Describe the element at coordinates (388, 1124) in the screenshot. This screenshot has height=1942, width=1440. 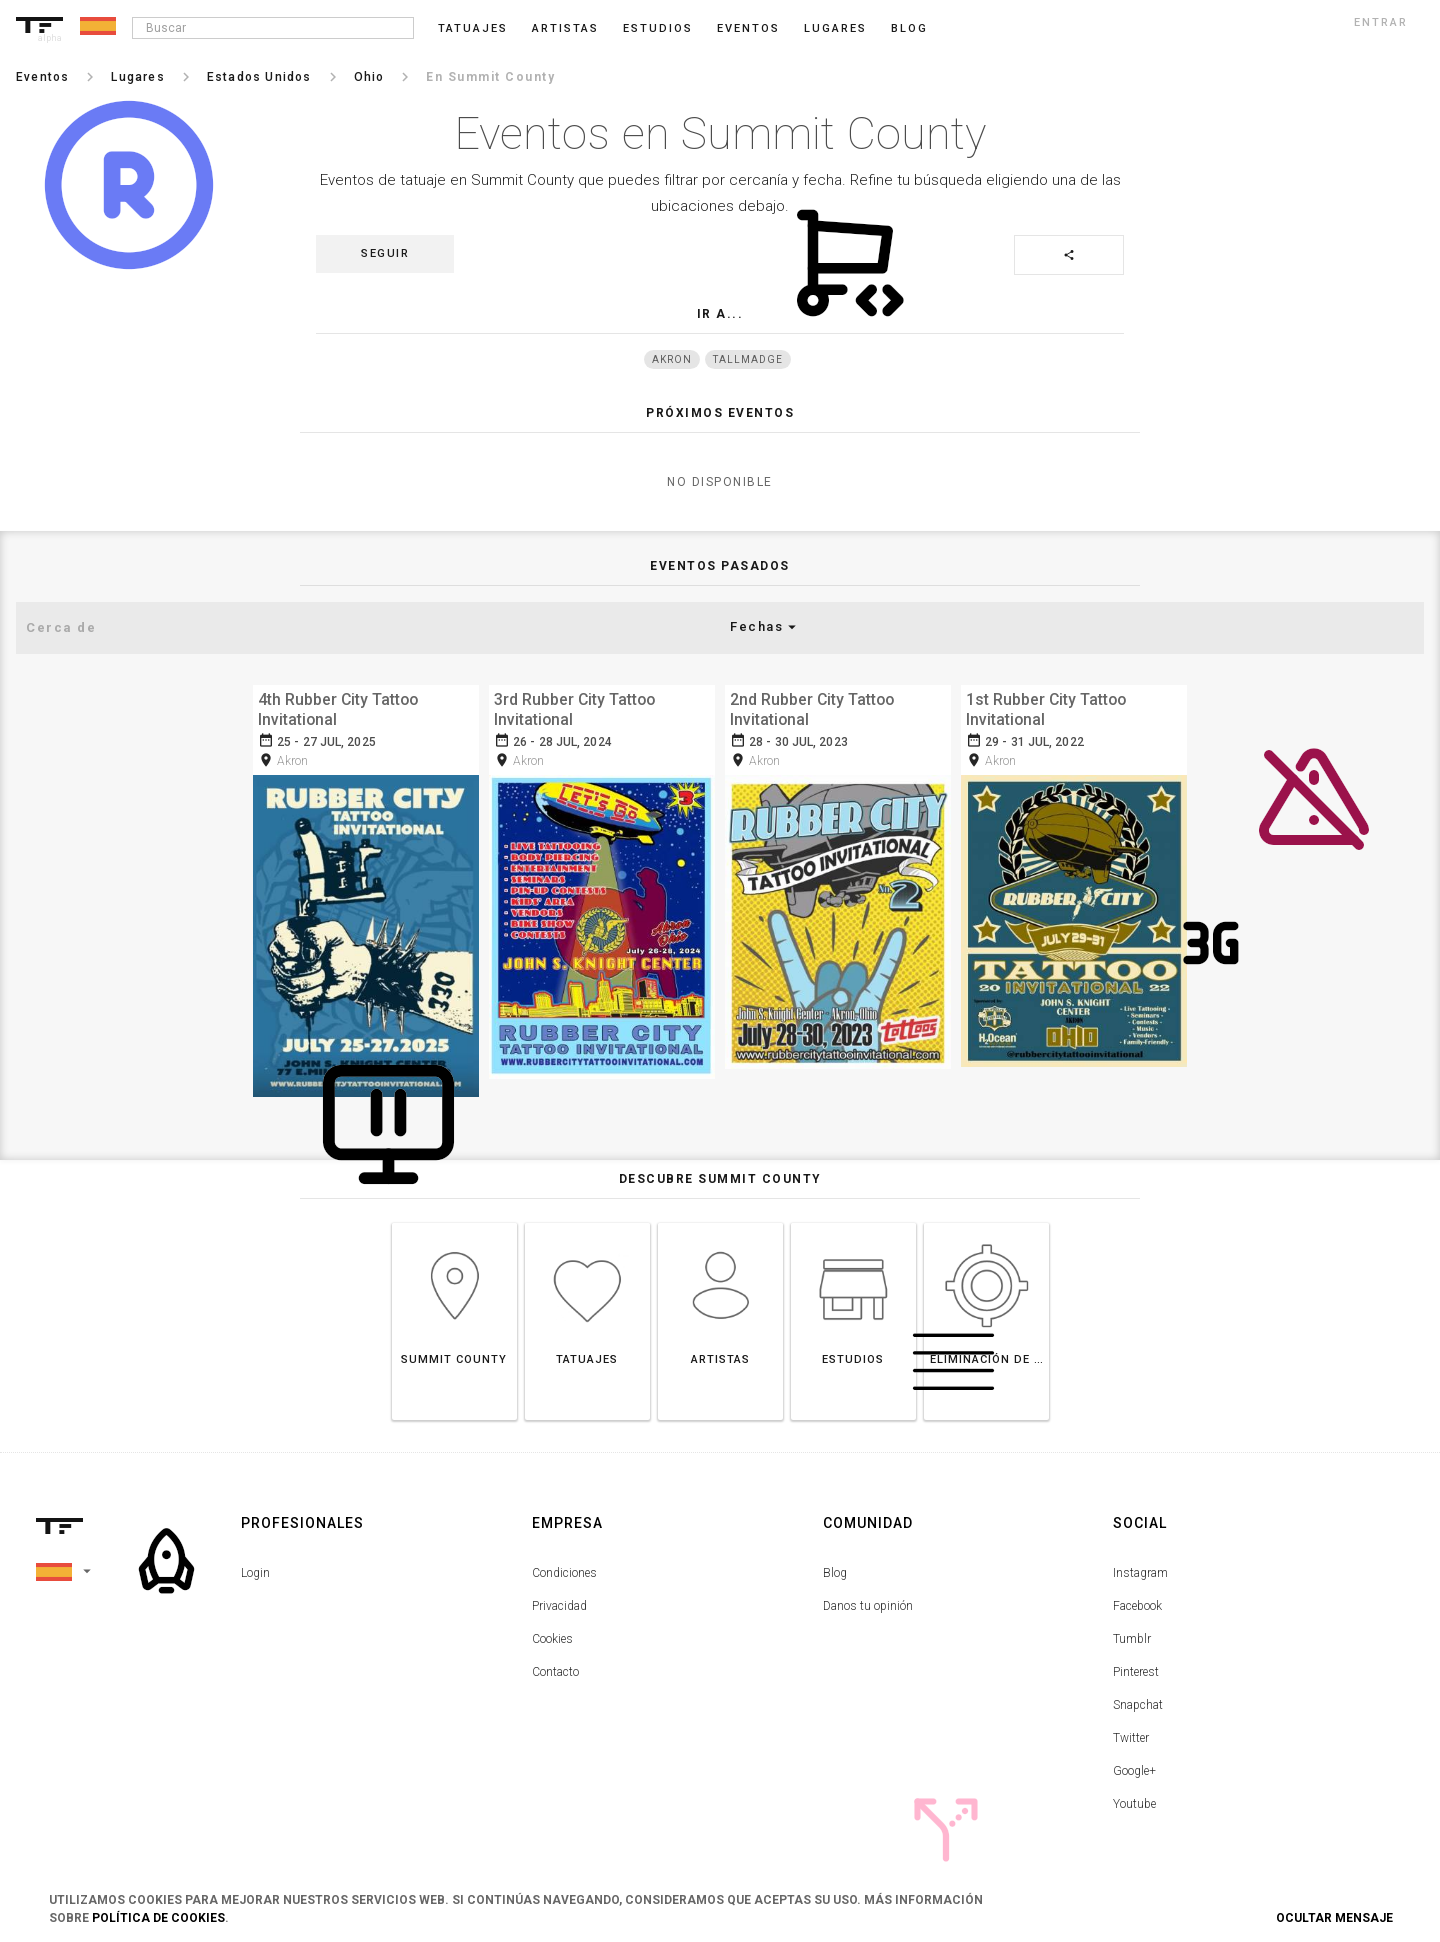
I see `pause media playback on monitor` at that location.